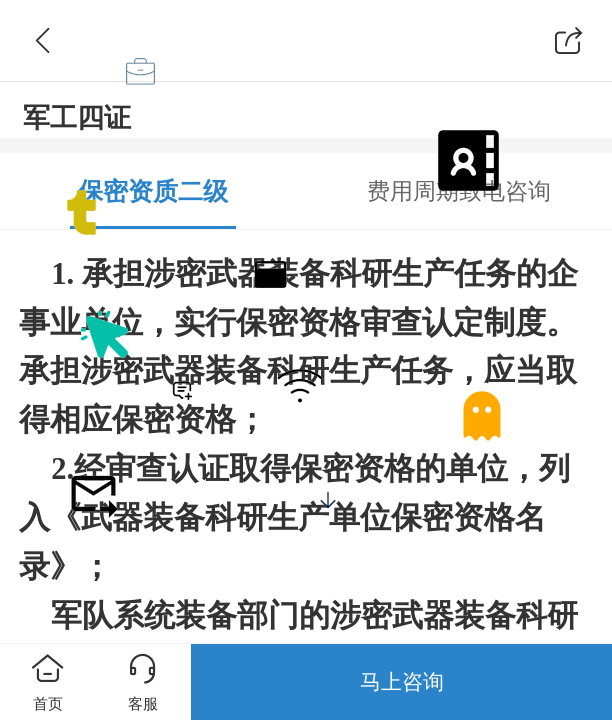 The height and width of the screenshot is (720, 612). What do you see at coordinates (140, 72) in the screenshot?
I see `access work or business-related content` at bounding box center [140, 72].